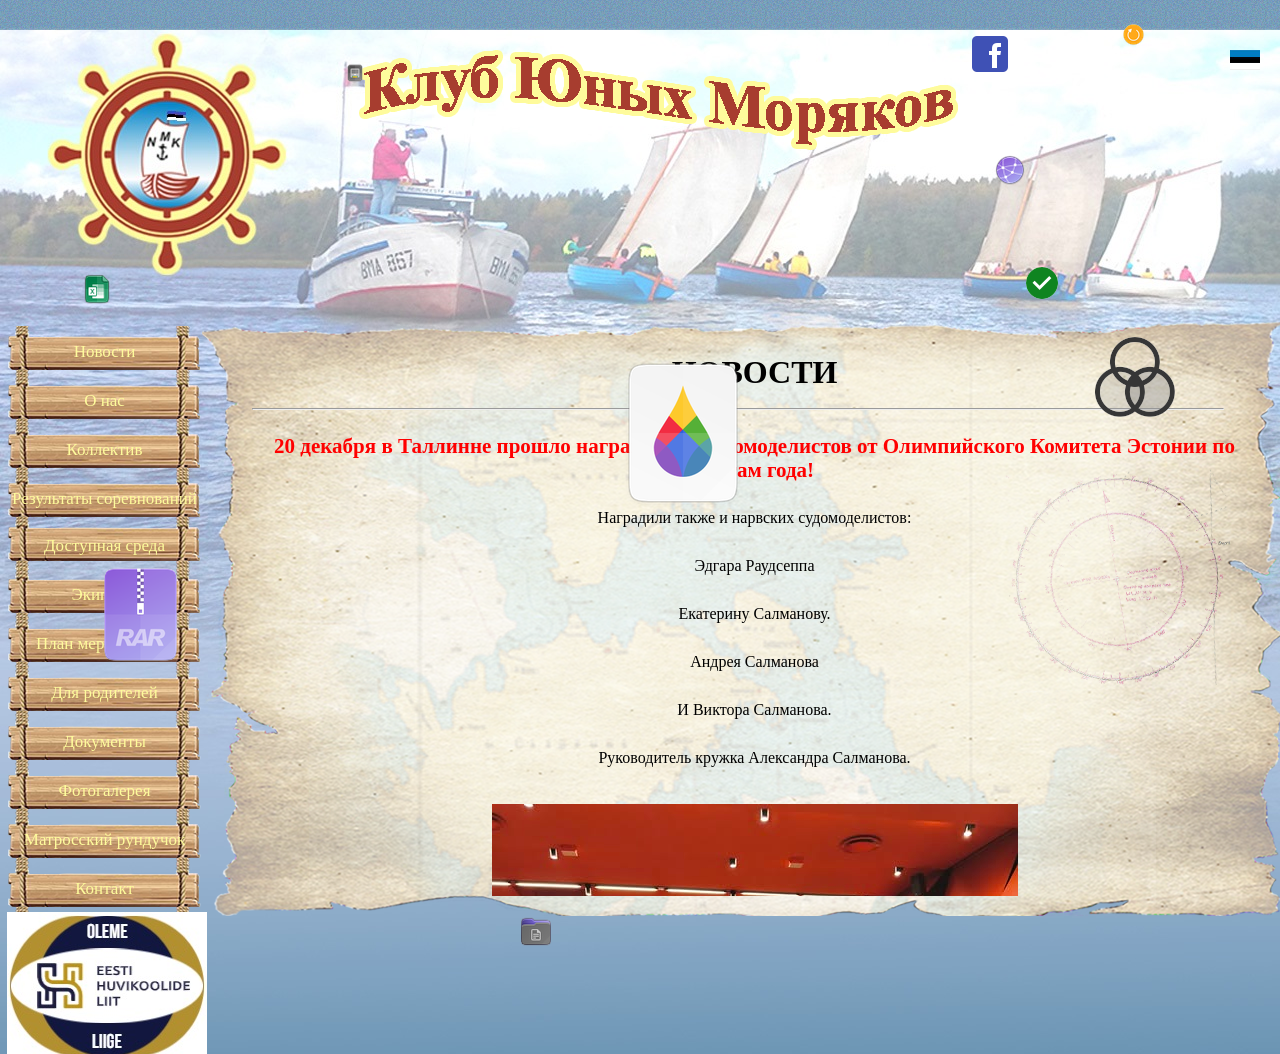  I want to click on open your documents folder, so click(536, 931).